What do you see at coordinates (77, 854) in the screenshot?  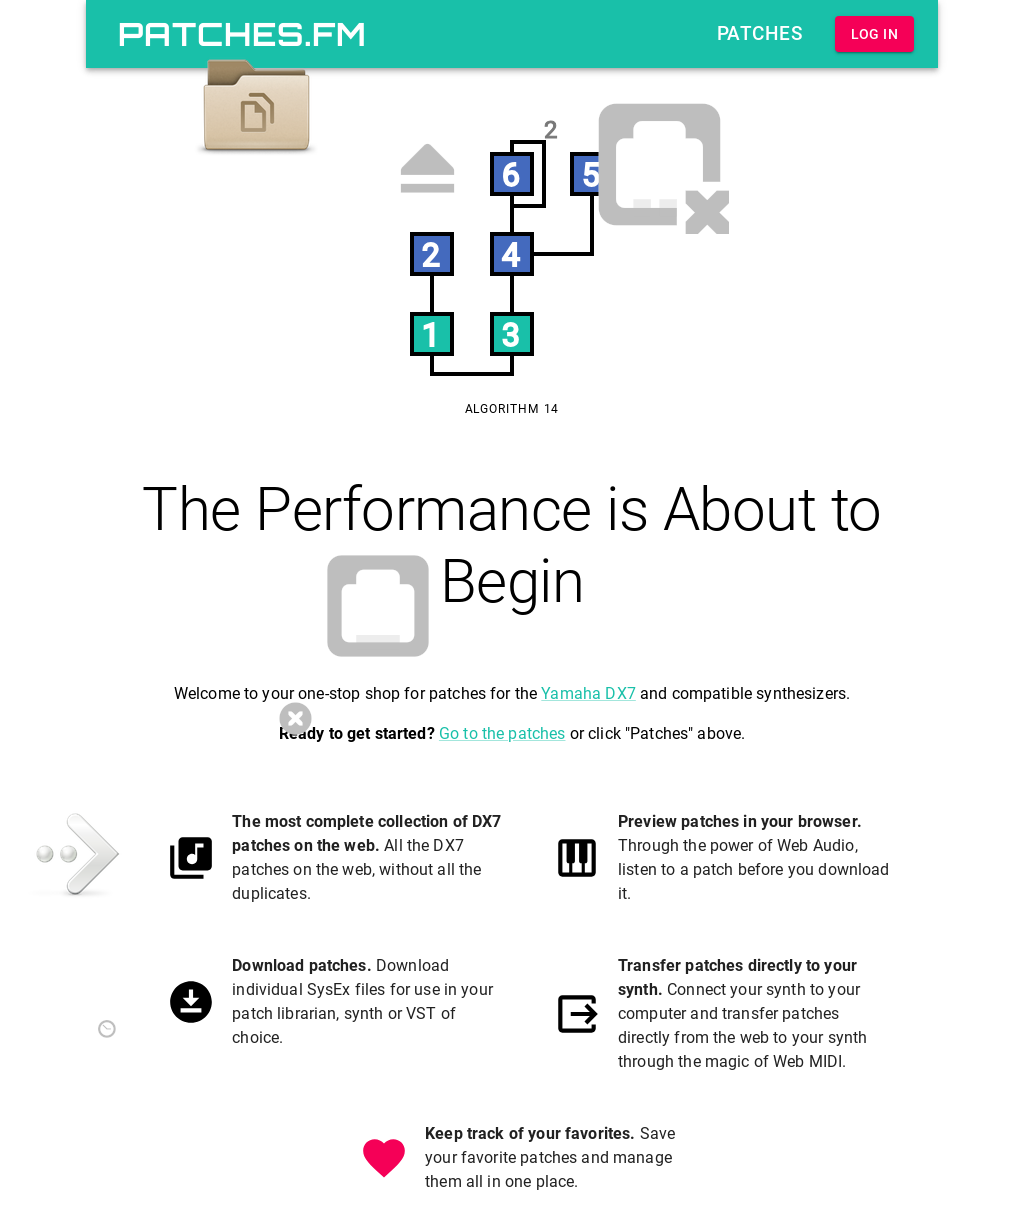 I see `go back to the previous screen or page` at bounding box center [77, 854].